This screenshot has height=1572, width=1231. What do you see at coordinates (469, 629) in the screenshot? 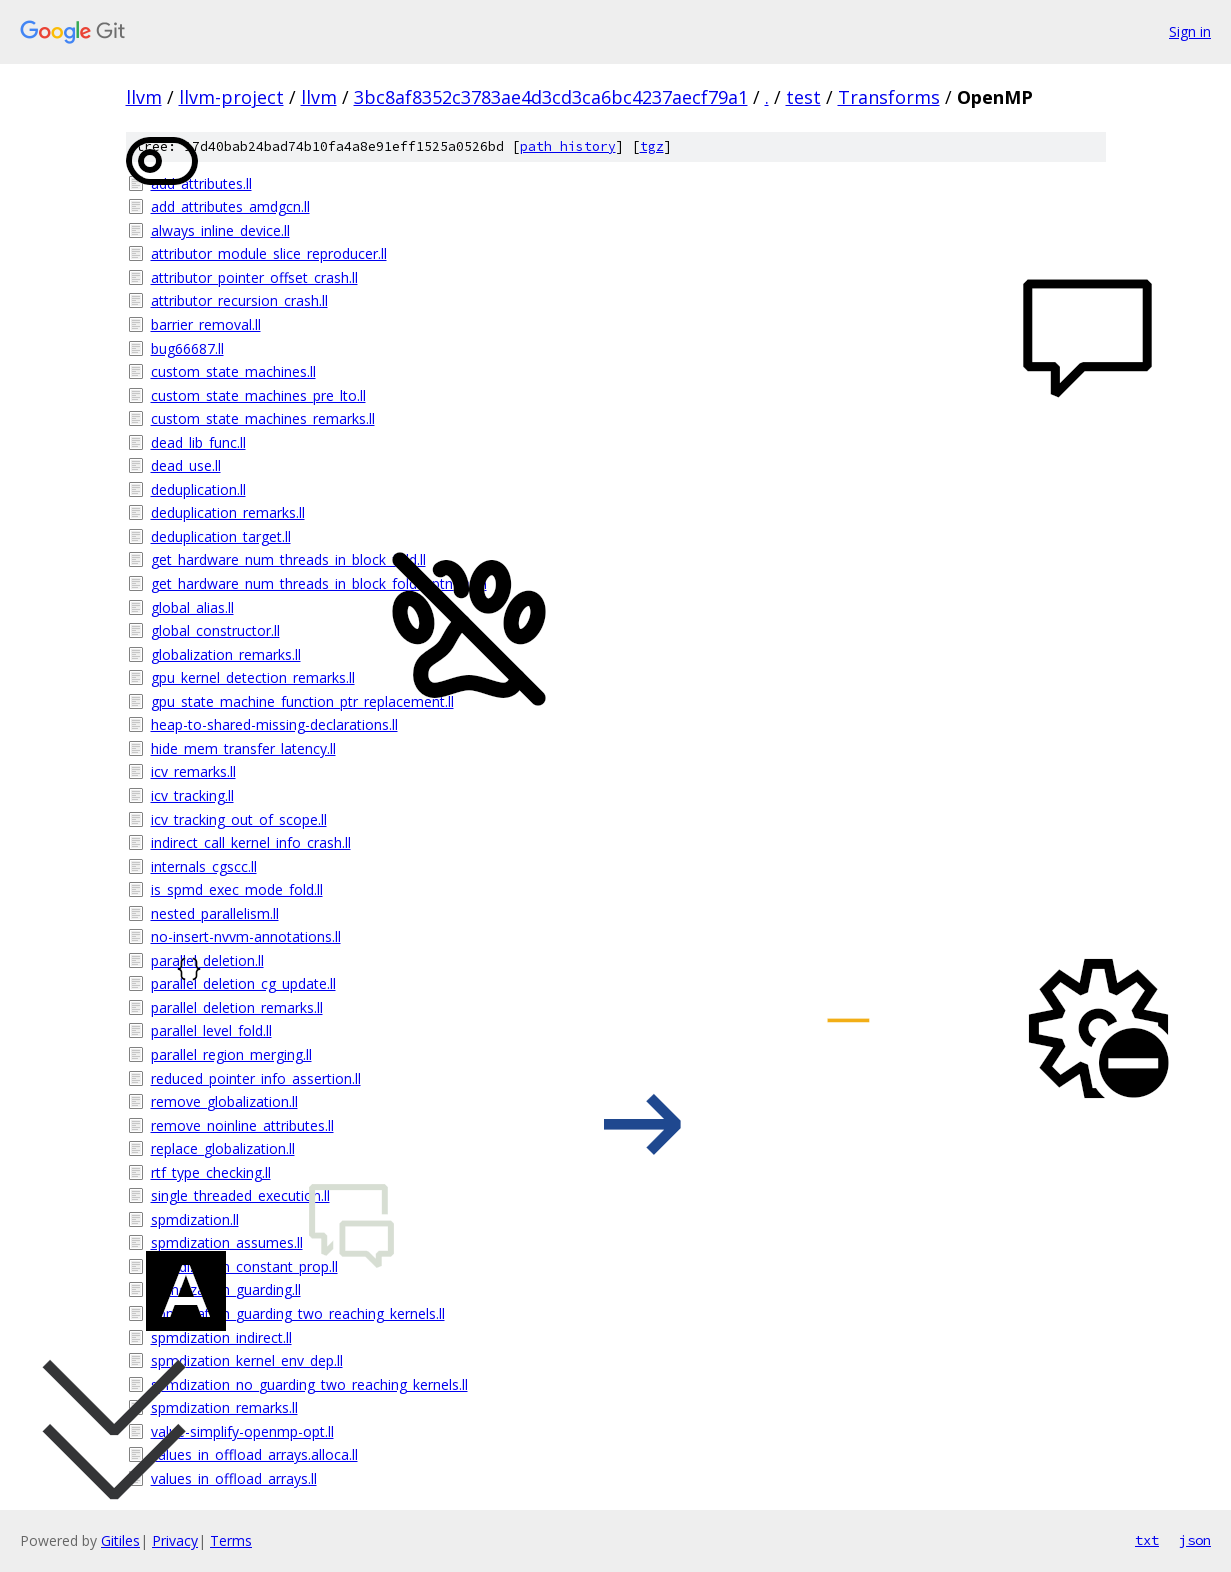
I see `disable pet-friendly filter` at bounding box center [469, 629].